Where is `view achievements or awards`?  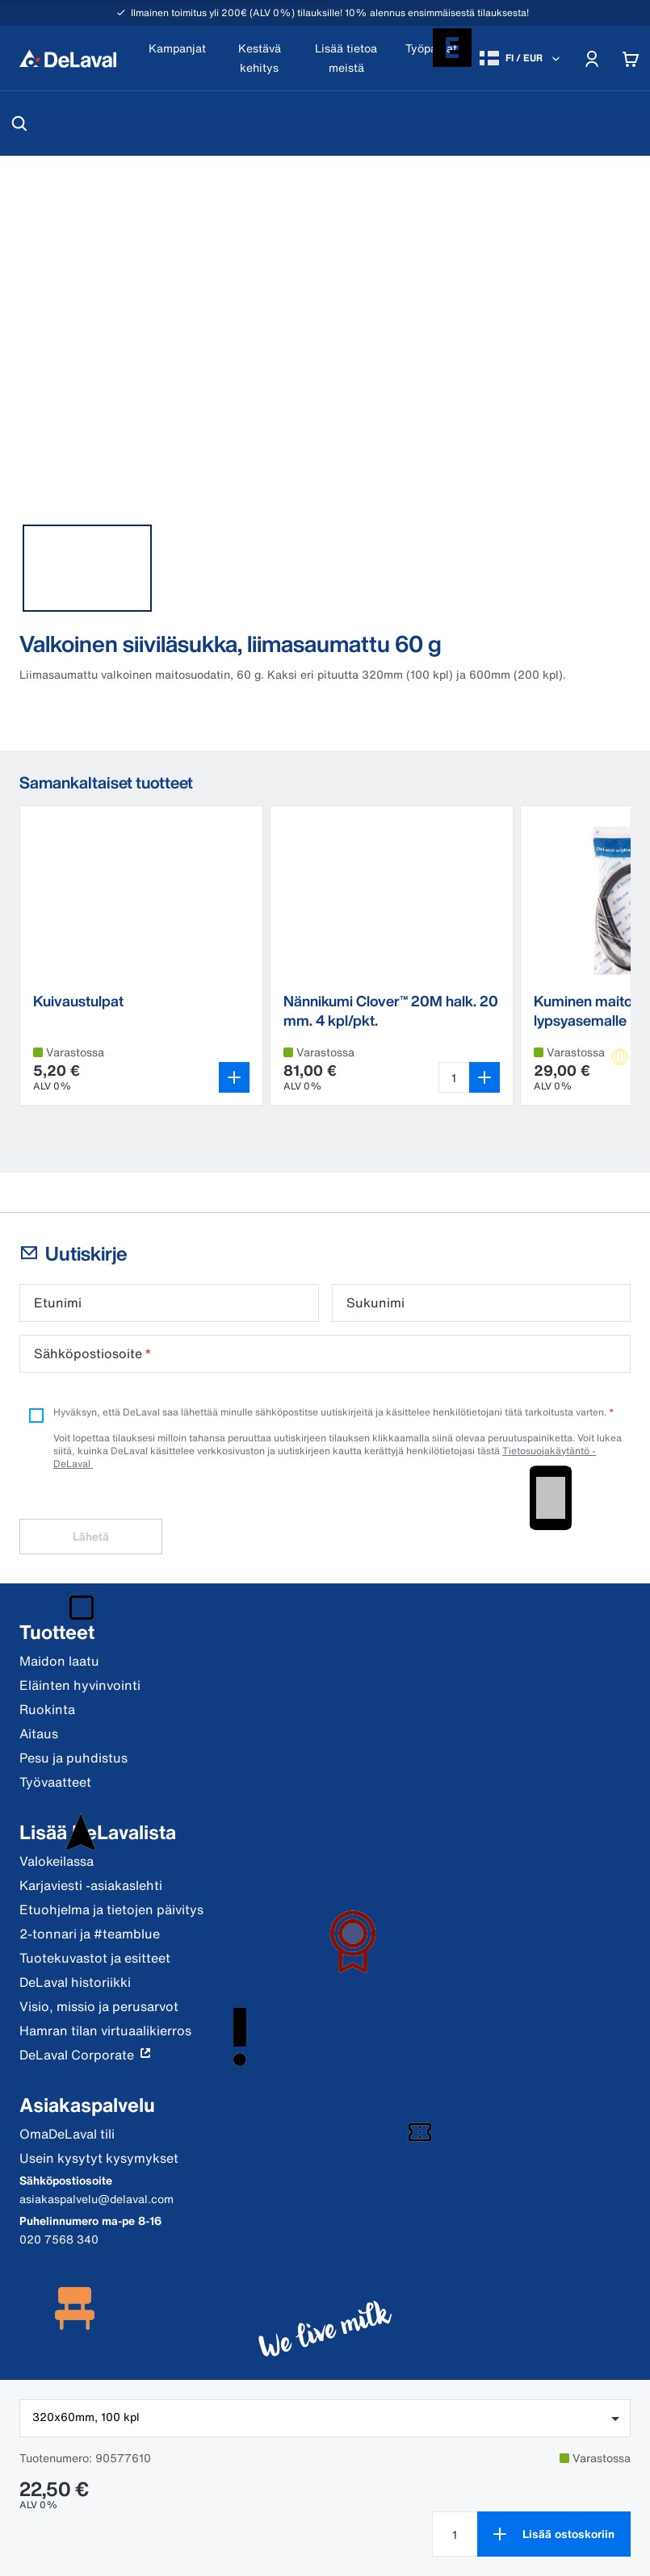 view achievements or awards is located at coordinates (353, 1942).